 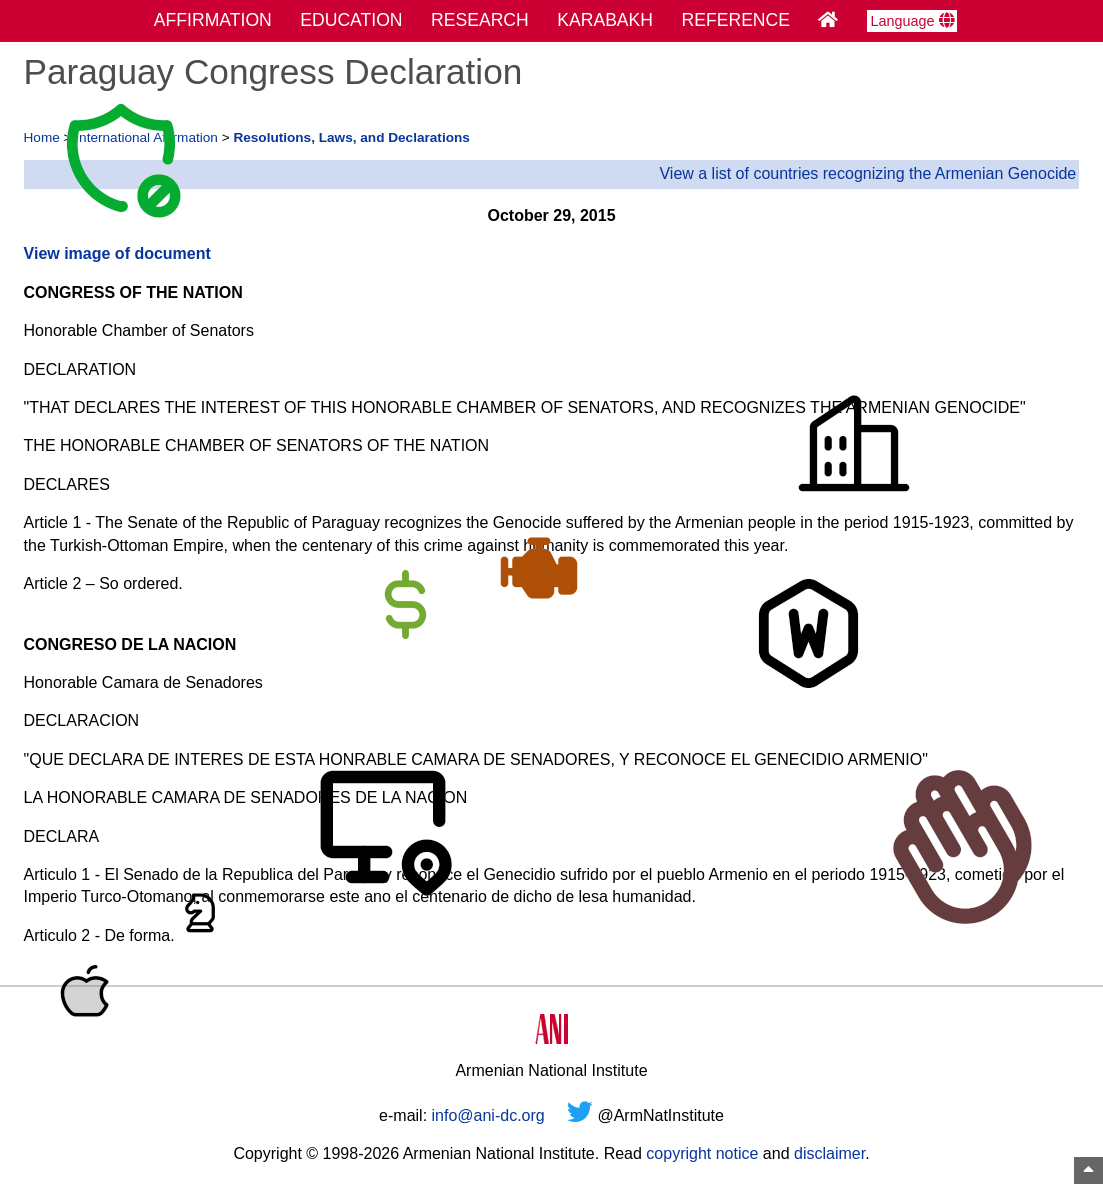 I want to click on open or access a service starting with "W", so click(x=808, y=633).